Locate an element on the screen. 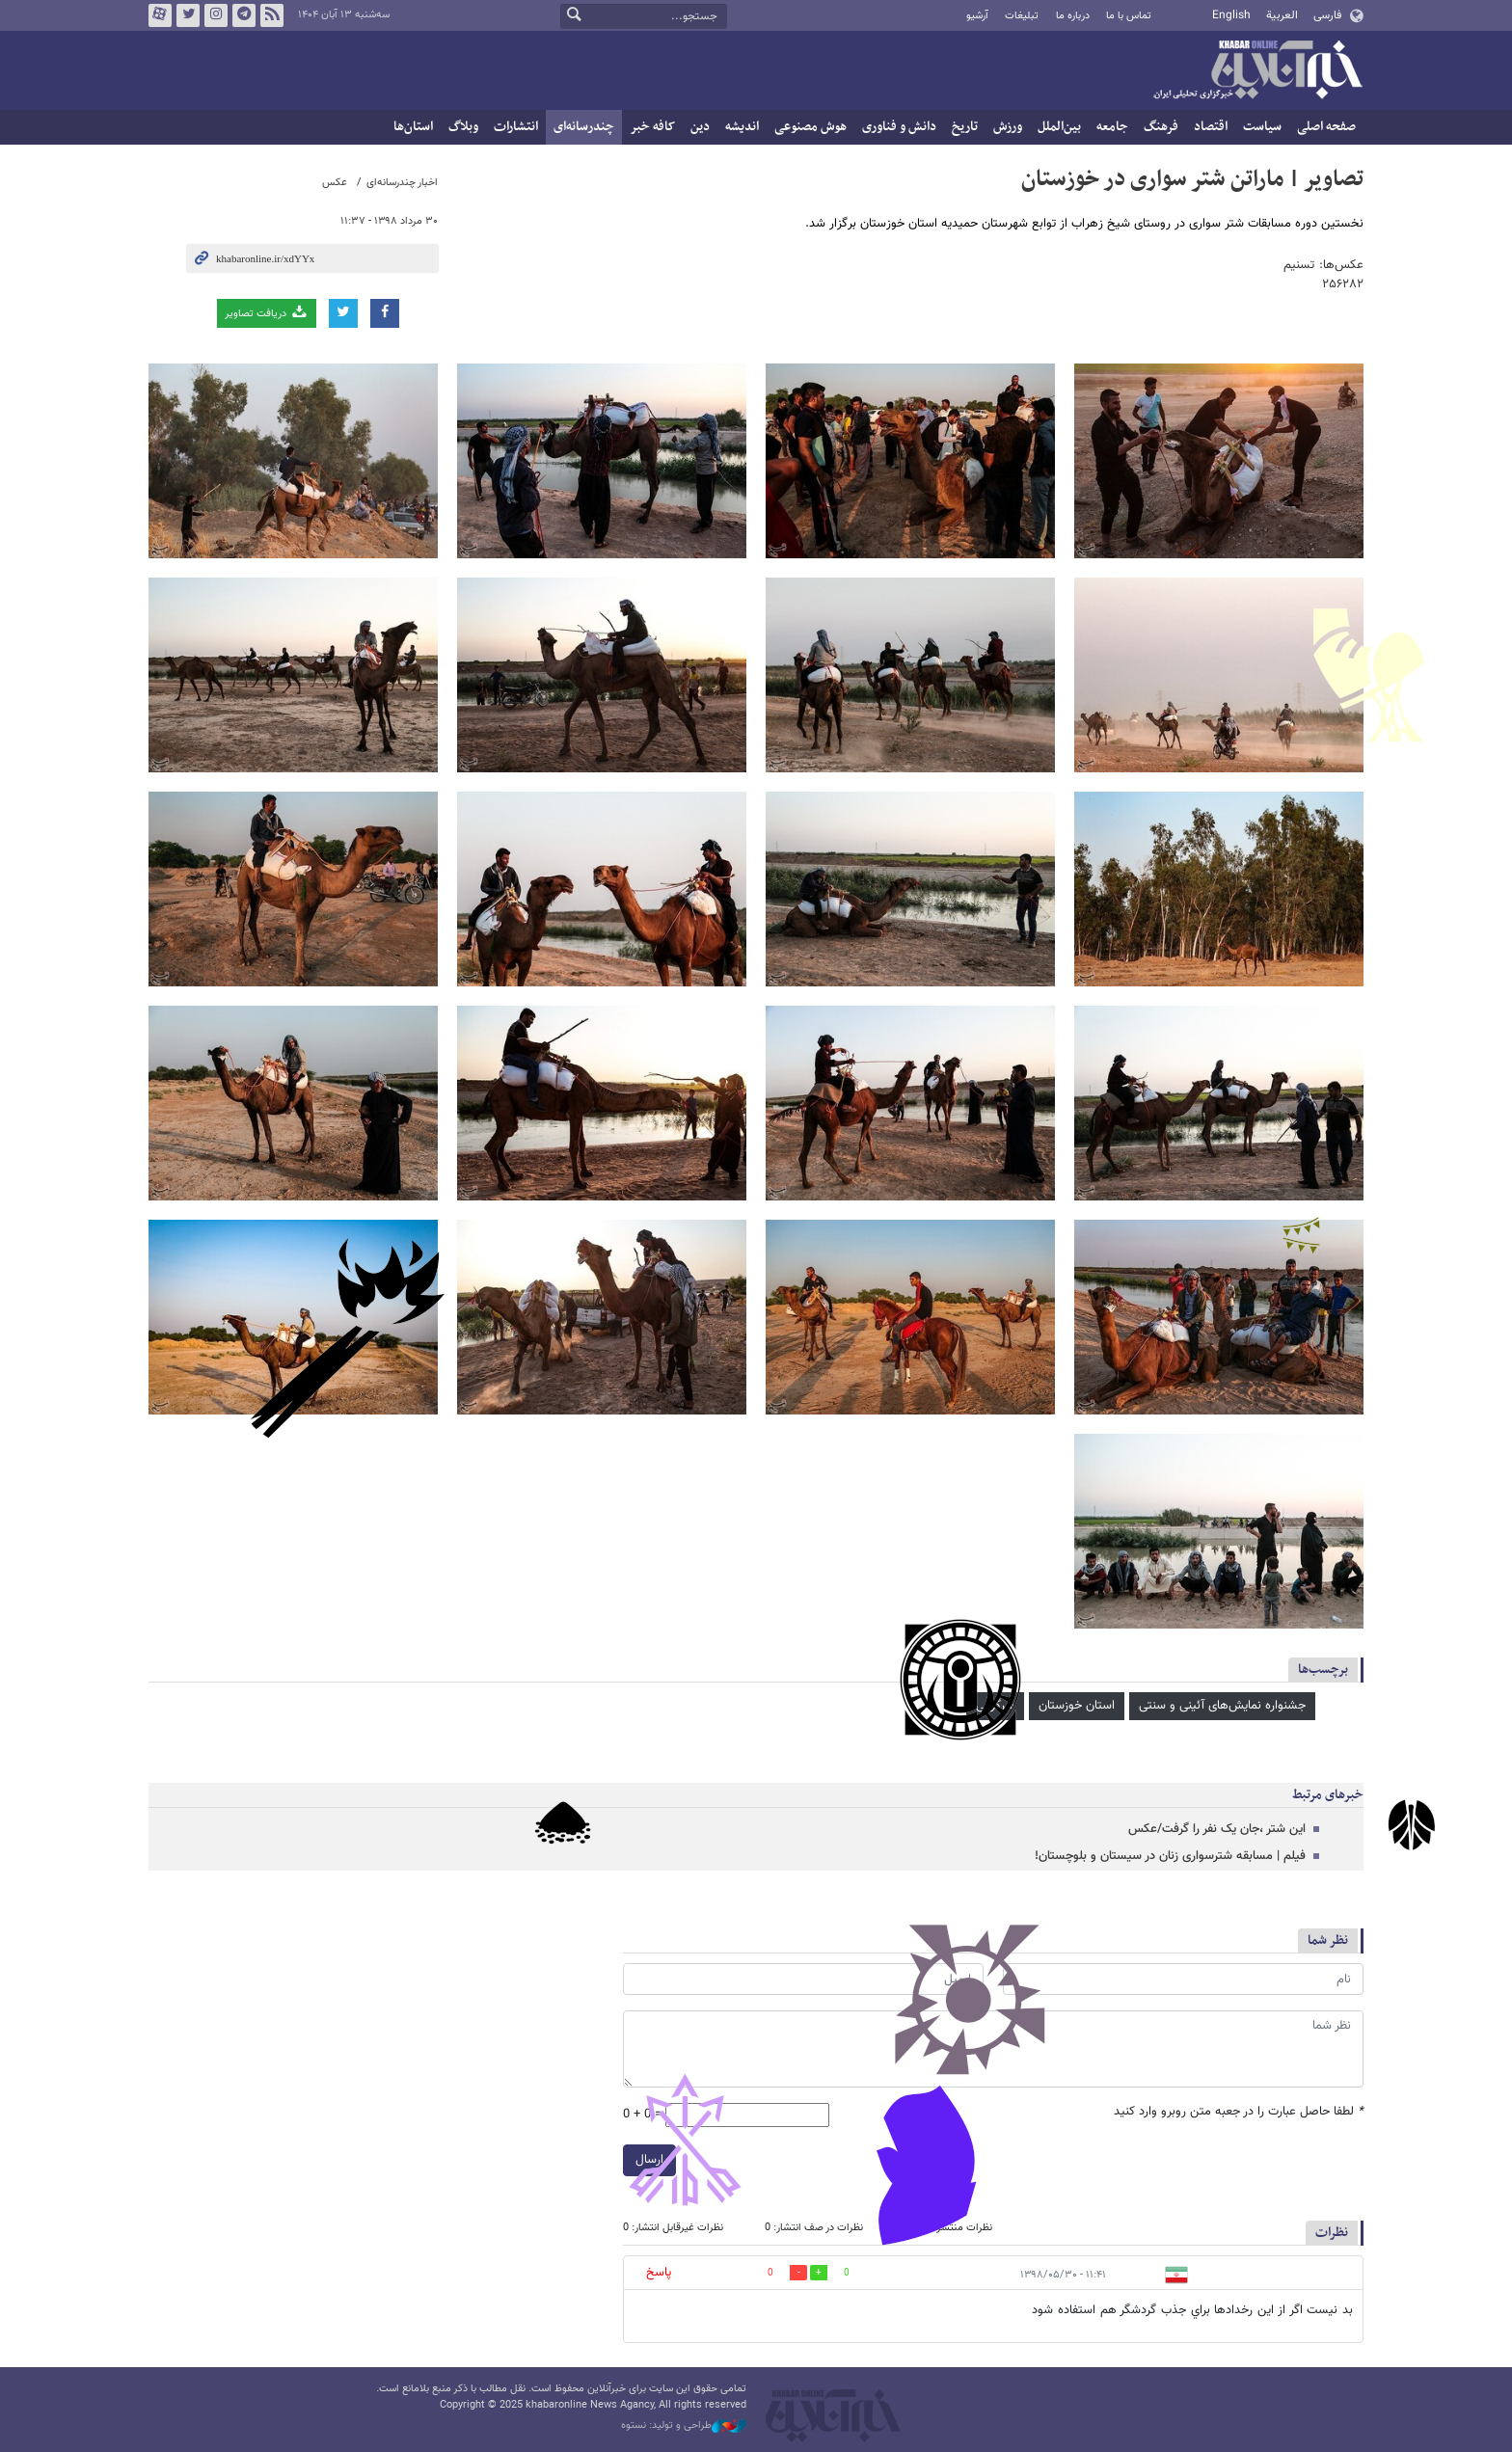  select multiple arrows or projectiles is located at coordinates (685, 2141).